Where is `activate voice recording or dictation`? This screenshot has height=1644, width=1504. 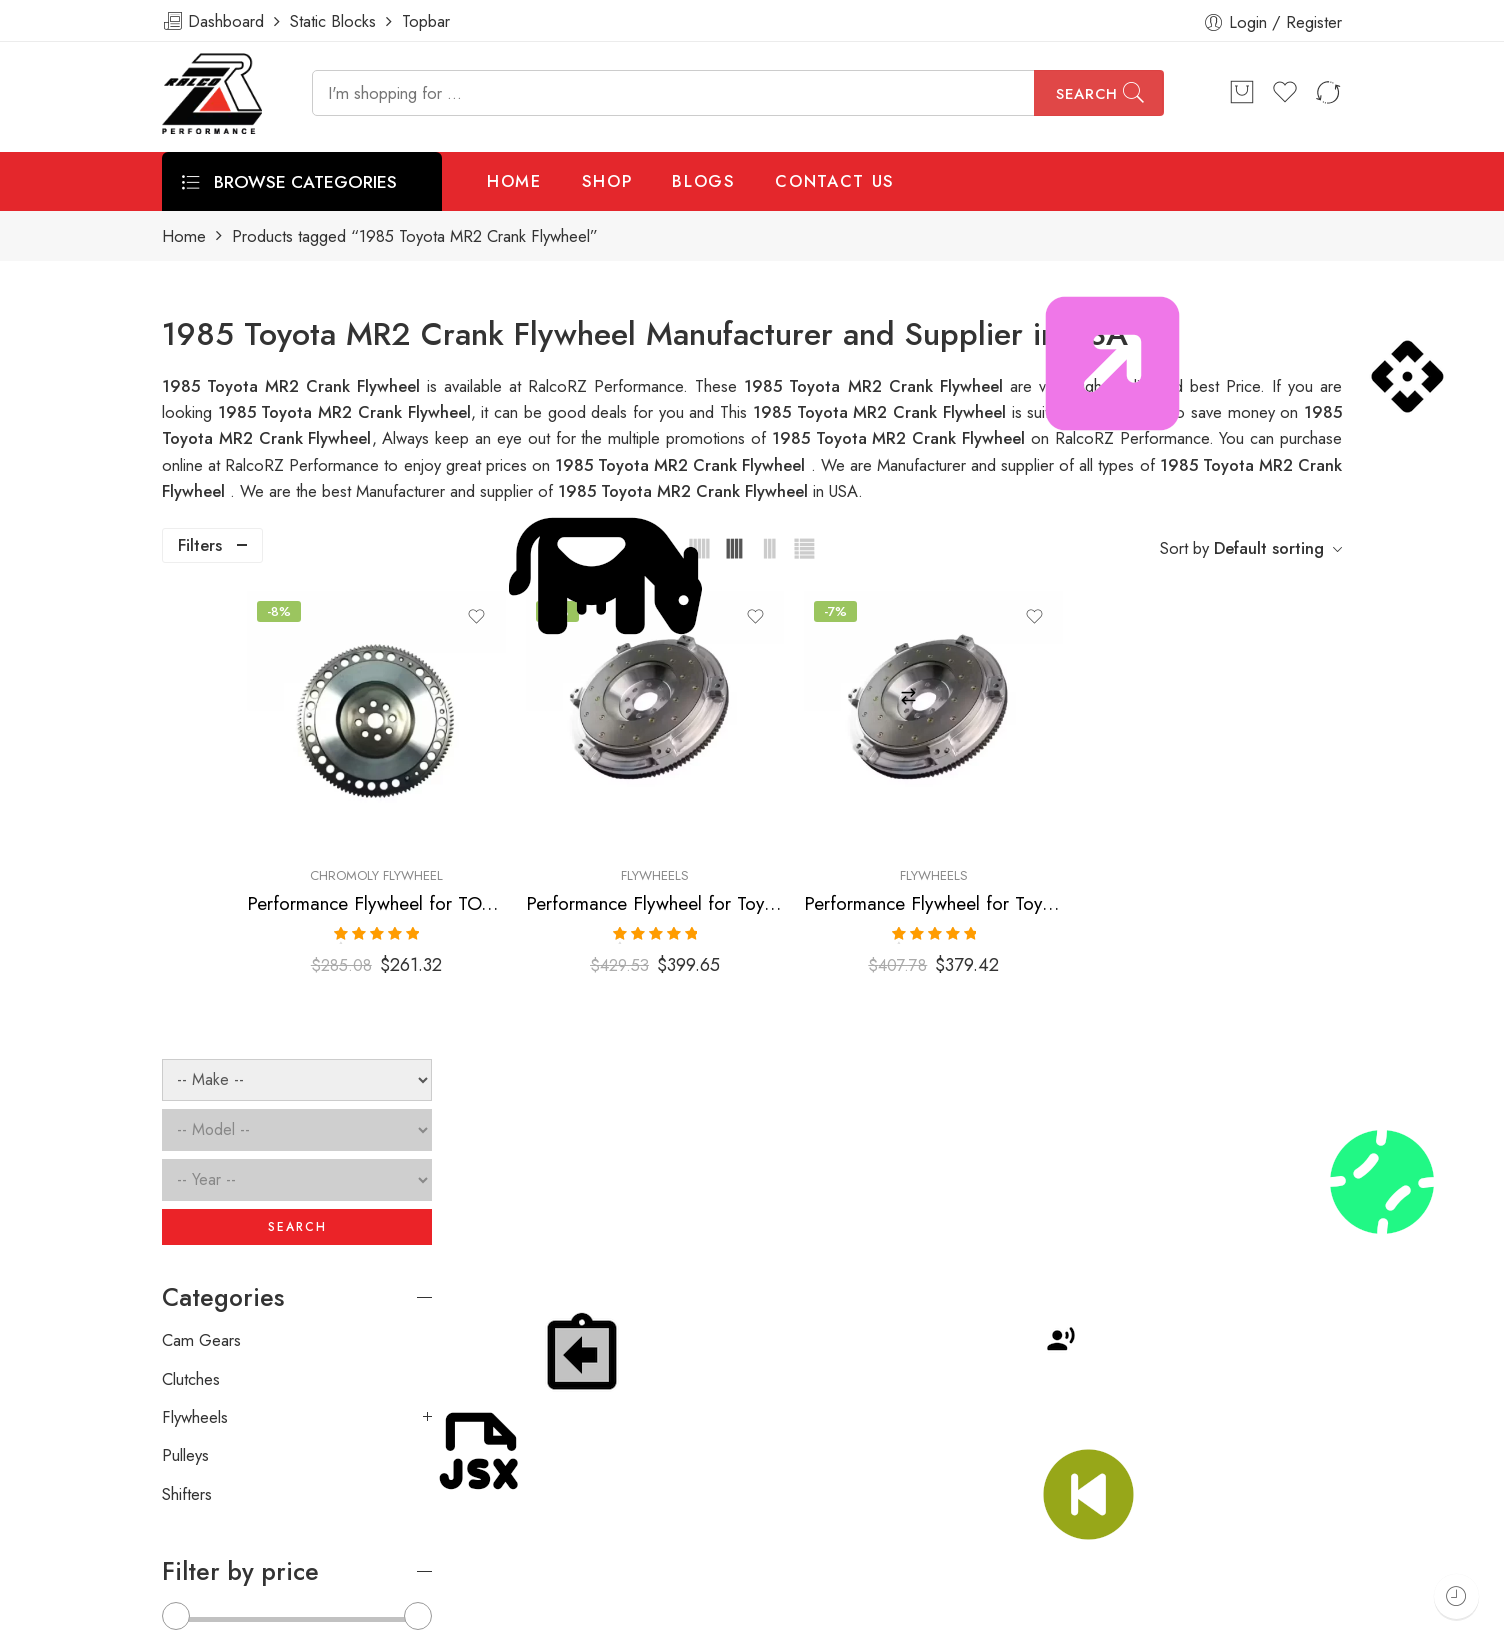
activate voice recording or dictation is located at coordinates (1061, 1339).